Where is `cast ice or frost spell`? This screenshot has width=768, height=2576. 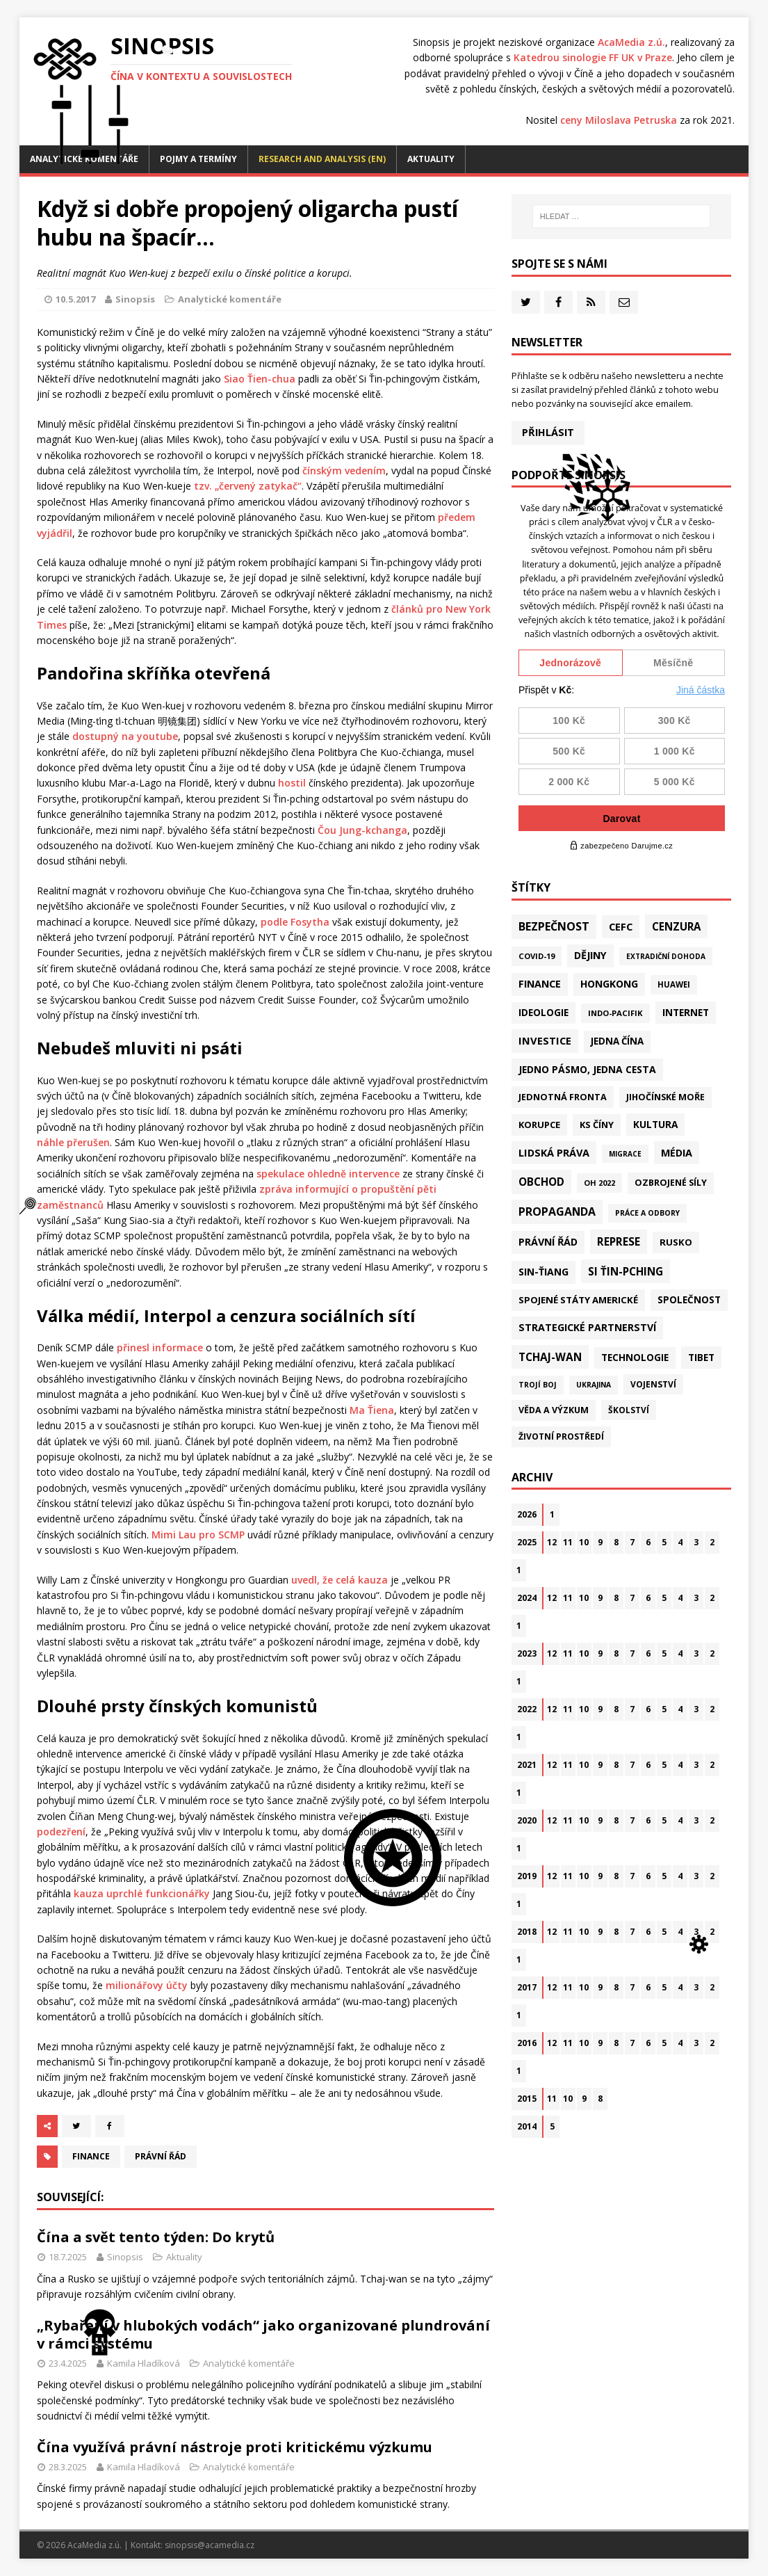 cast ice or frost spell is located at coordinates (596, 488).